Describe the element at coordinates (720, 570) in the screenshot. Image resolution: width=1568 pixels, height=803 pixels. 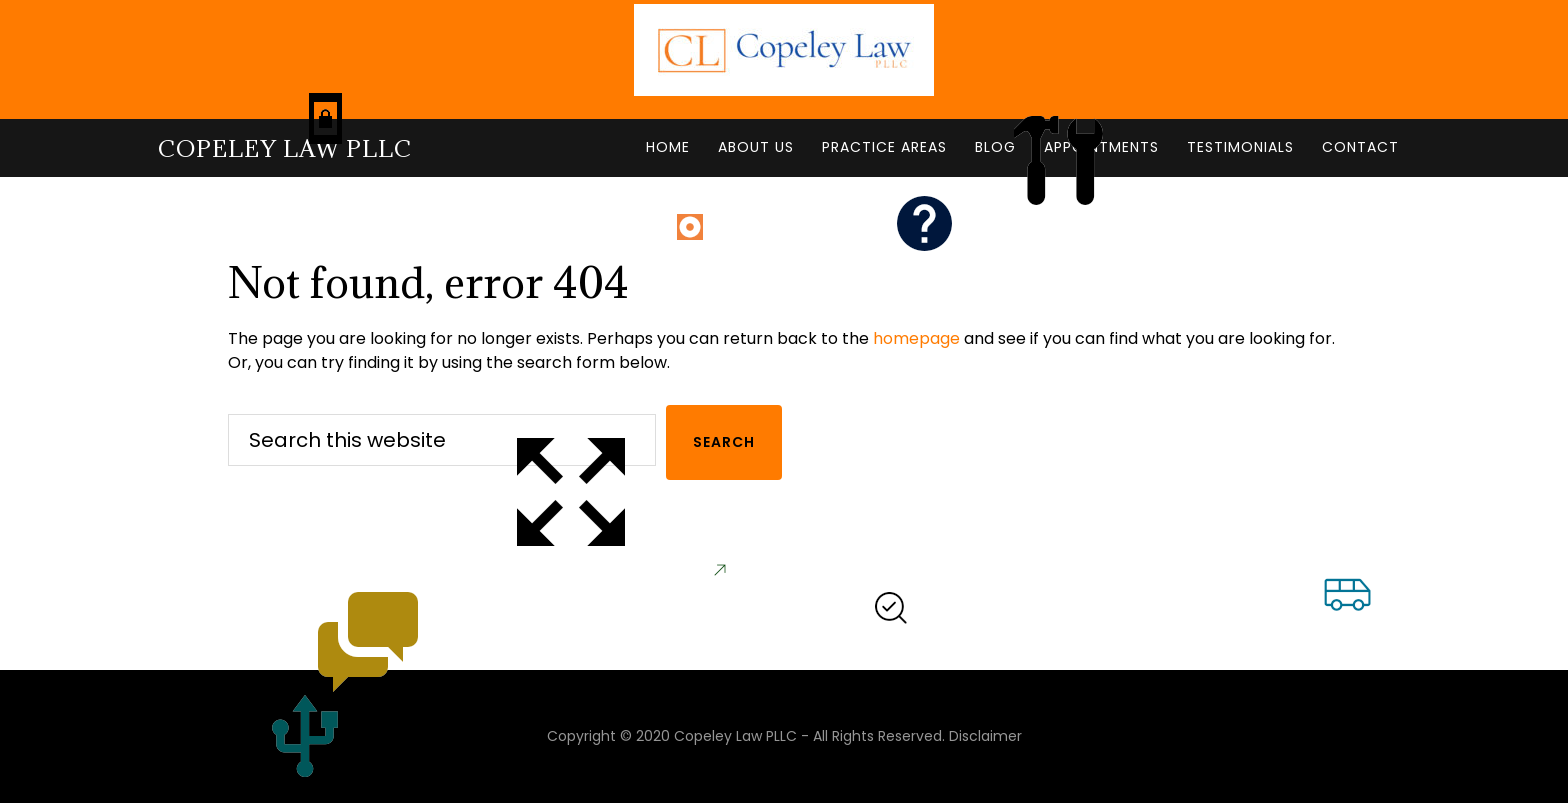
I see `open link in new tab or window` at that location.